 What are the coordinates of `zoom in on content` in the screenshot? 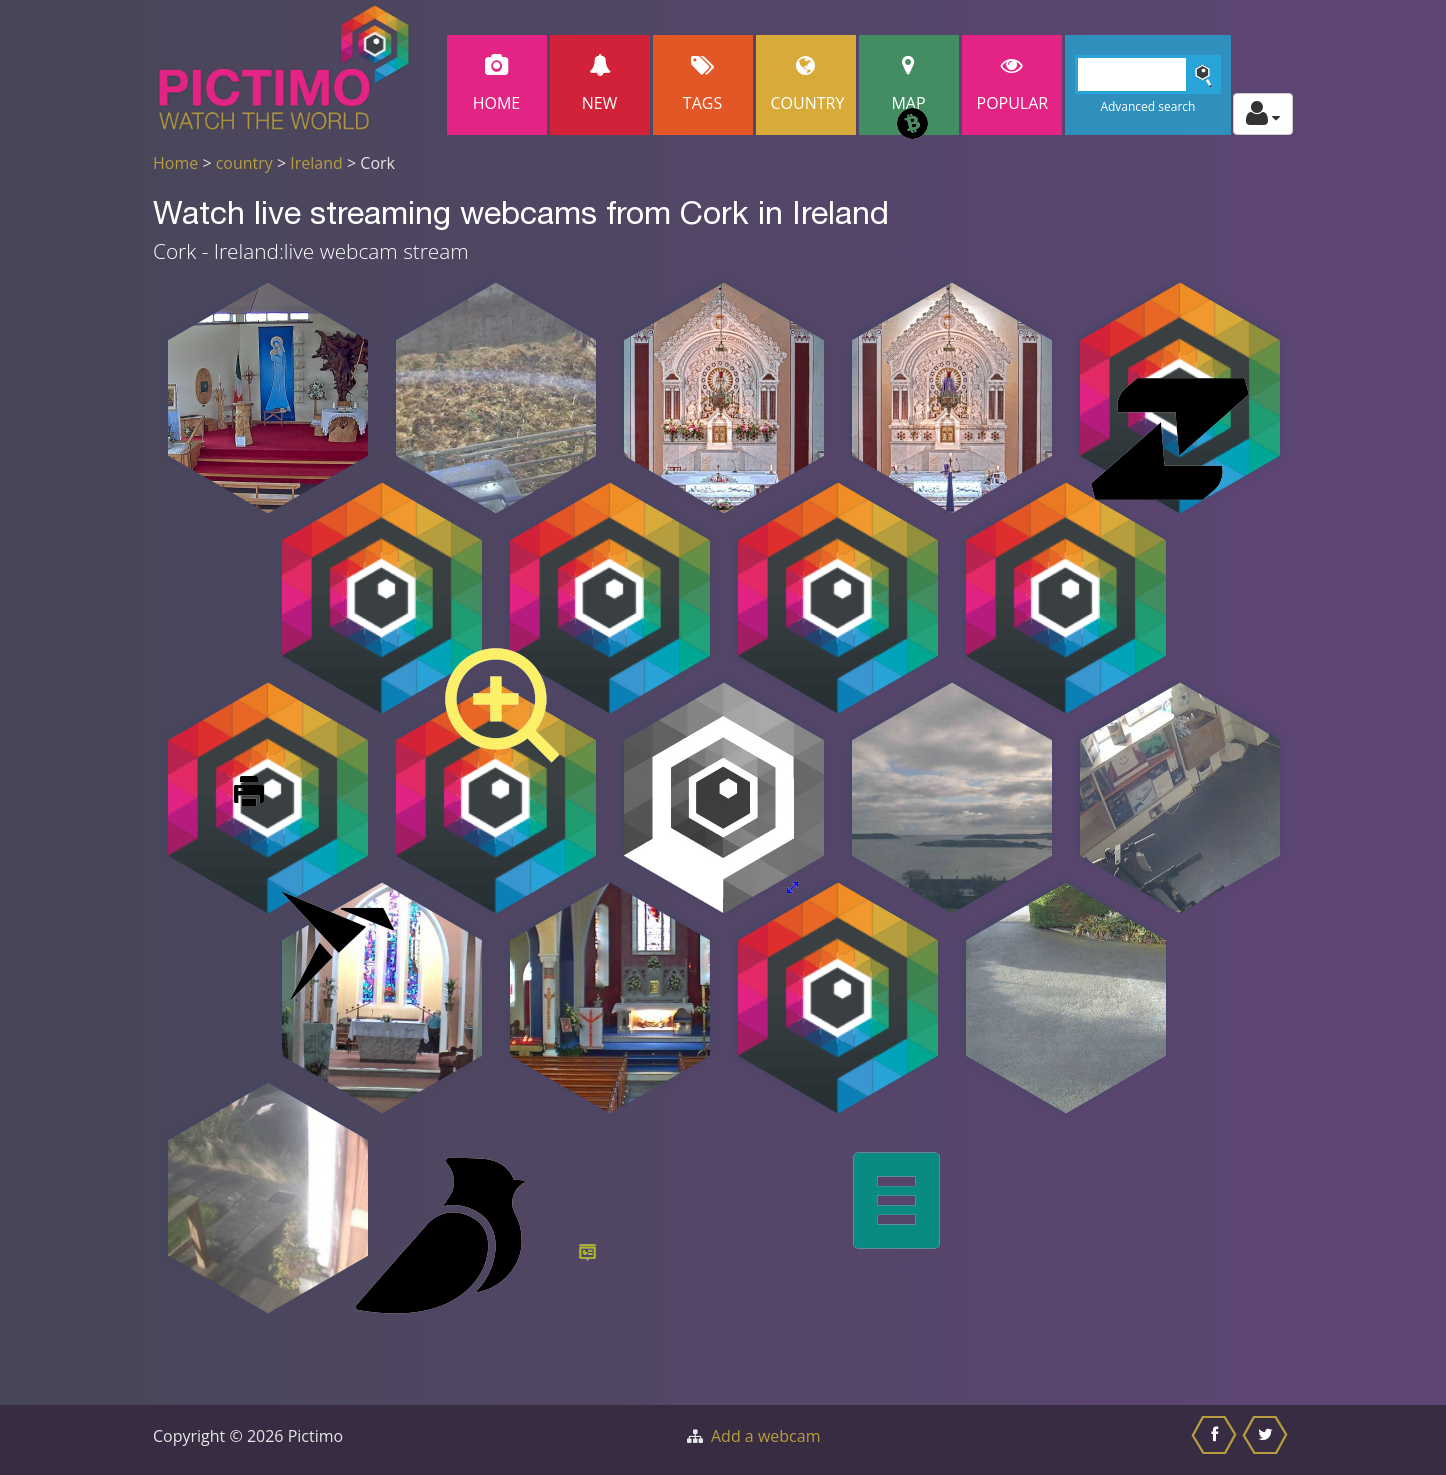 It's located at (501, 704).